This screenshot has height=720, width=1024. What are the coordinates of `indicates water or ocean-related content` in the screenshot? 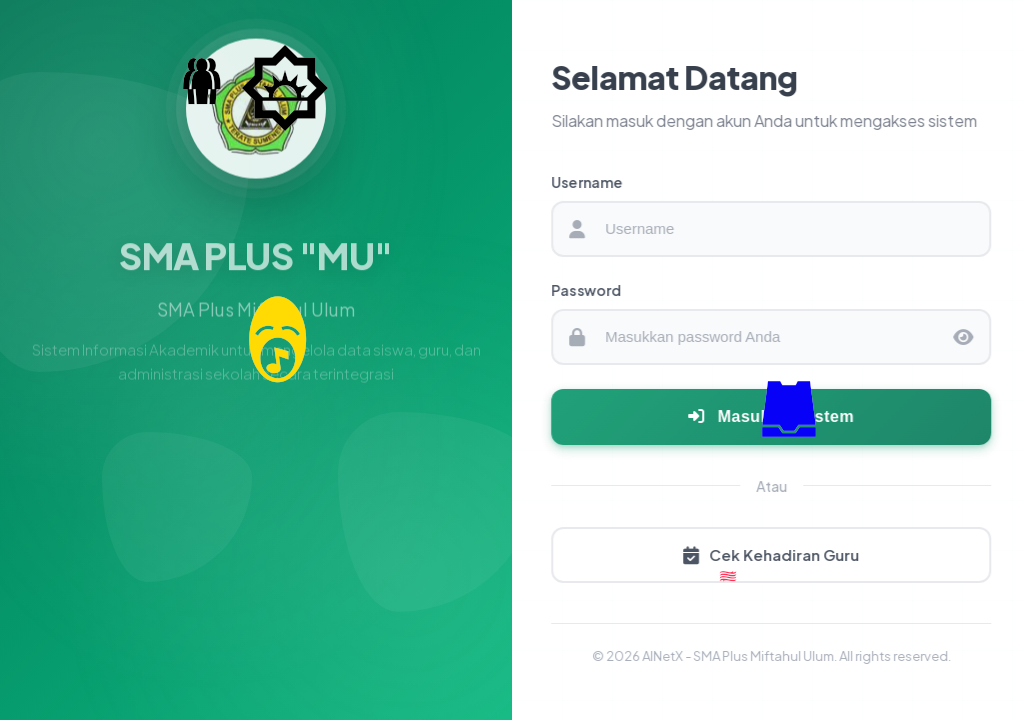 It's located at (728, 576).